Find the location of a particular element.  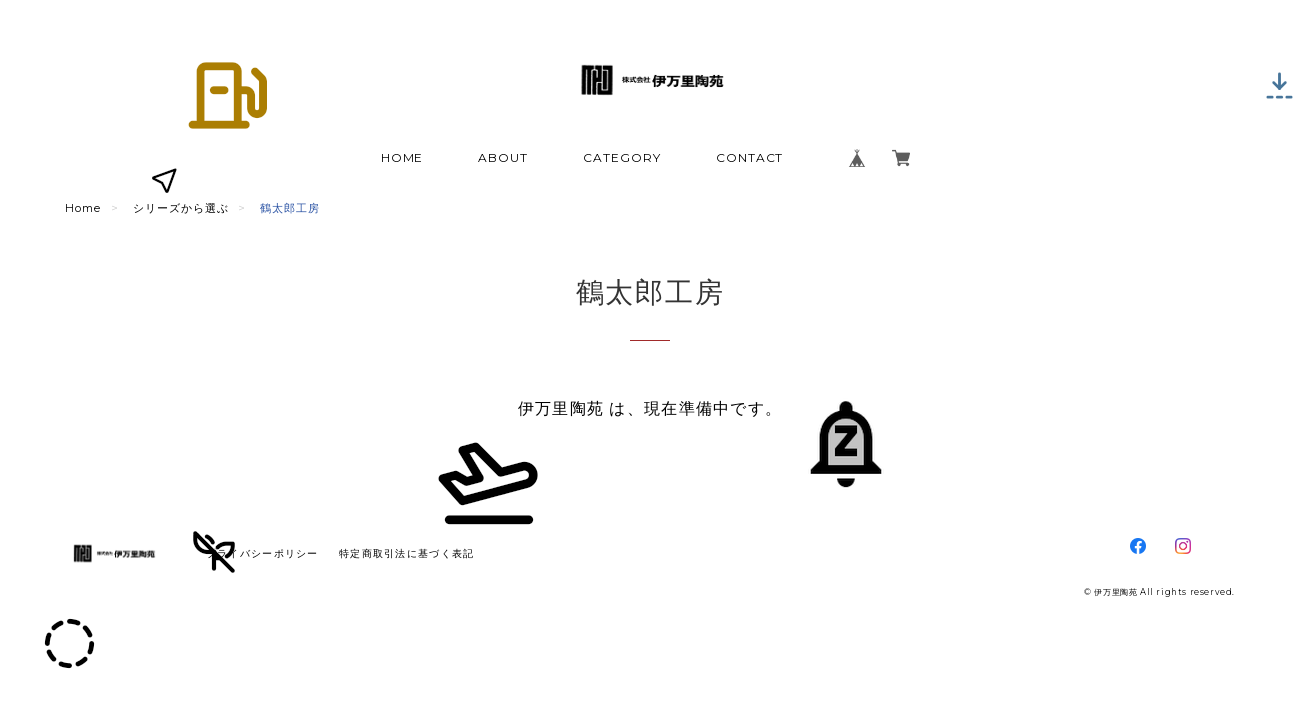

share your current location is located at coordinates (164, 180).